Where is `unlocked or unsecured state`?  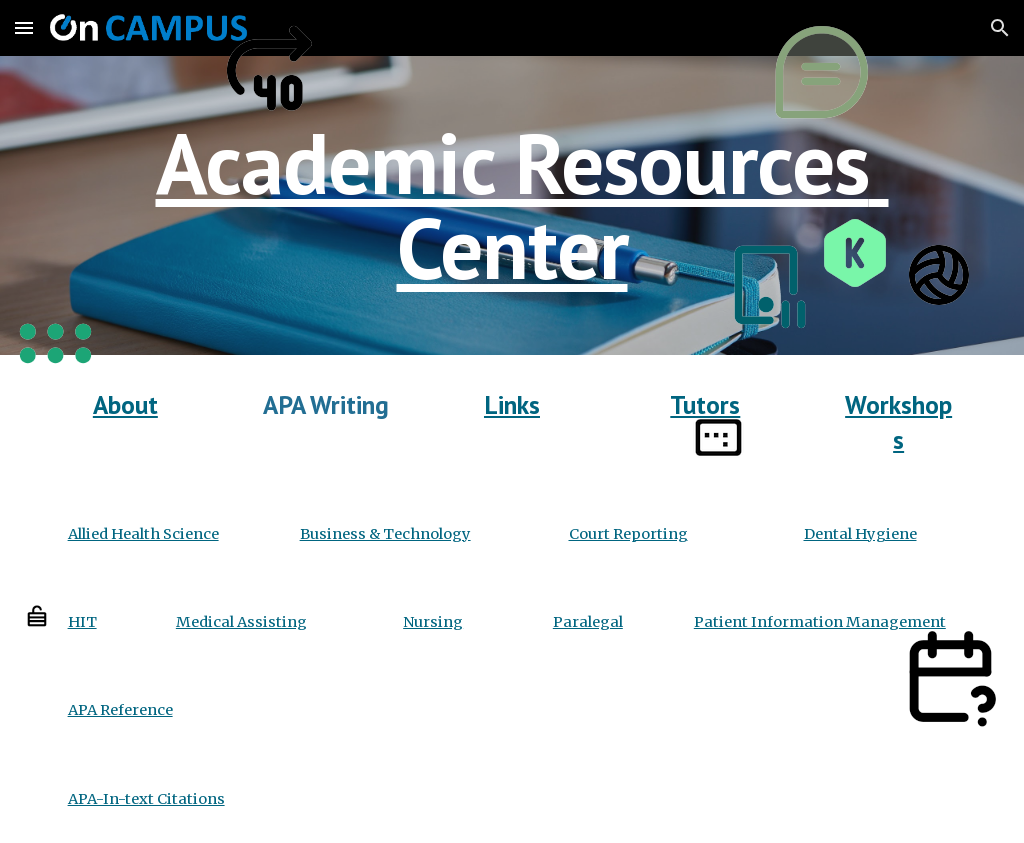 unlocked or unsecured state is located at coordinates (37, 617).